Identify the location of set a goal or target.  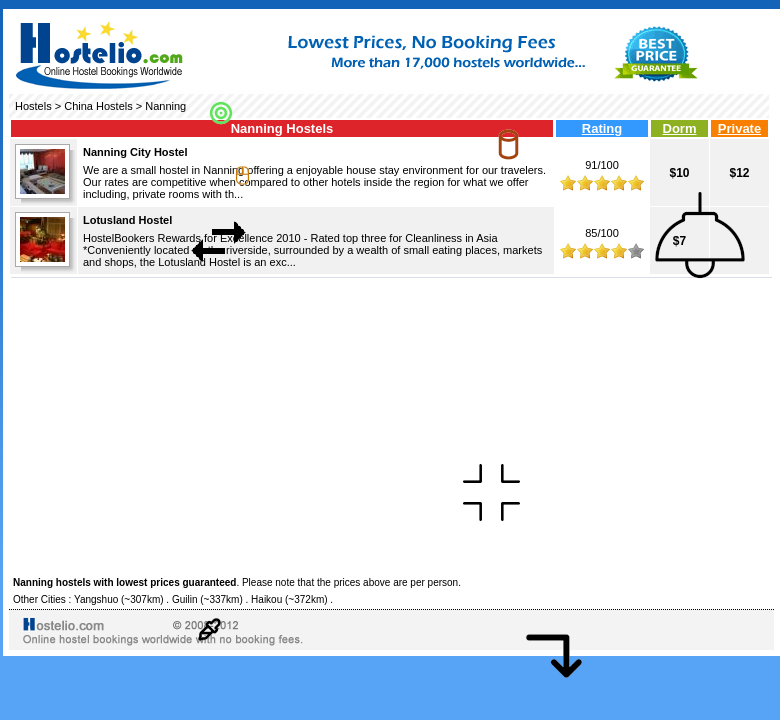
(221, 113).